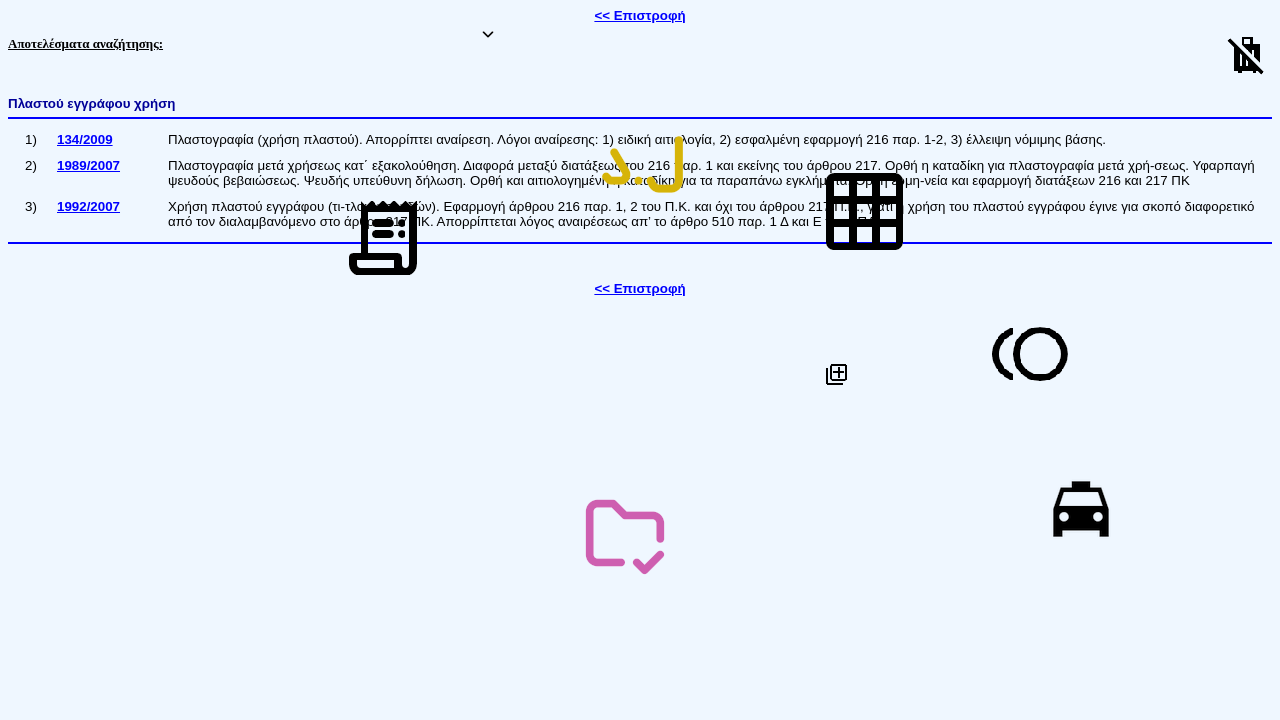  I want to click on folder successfully verified or validated, so click(625, 535).